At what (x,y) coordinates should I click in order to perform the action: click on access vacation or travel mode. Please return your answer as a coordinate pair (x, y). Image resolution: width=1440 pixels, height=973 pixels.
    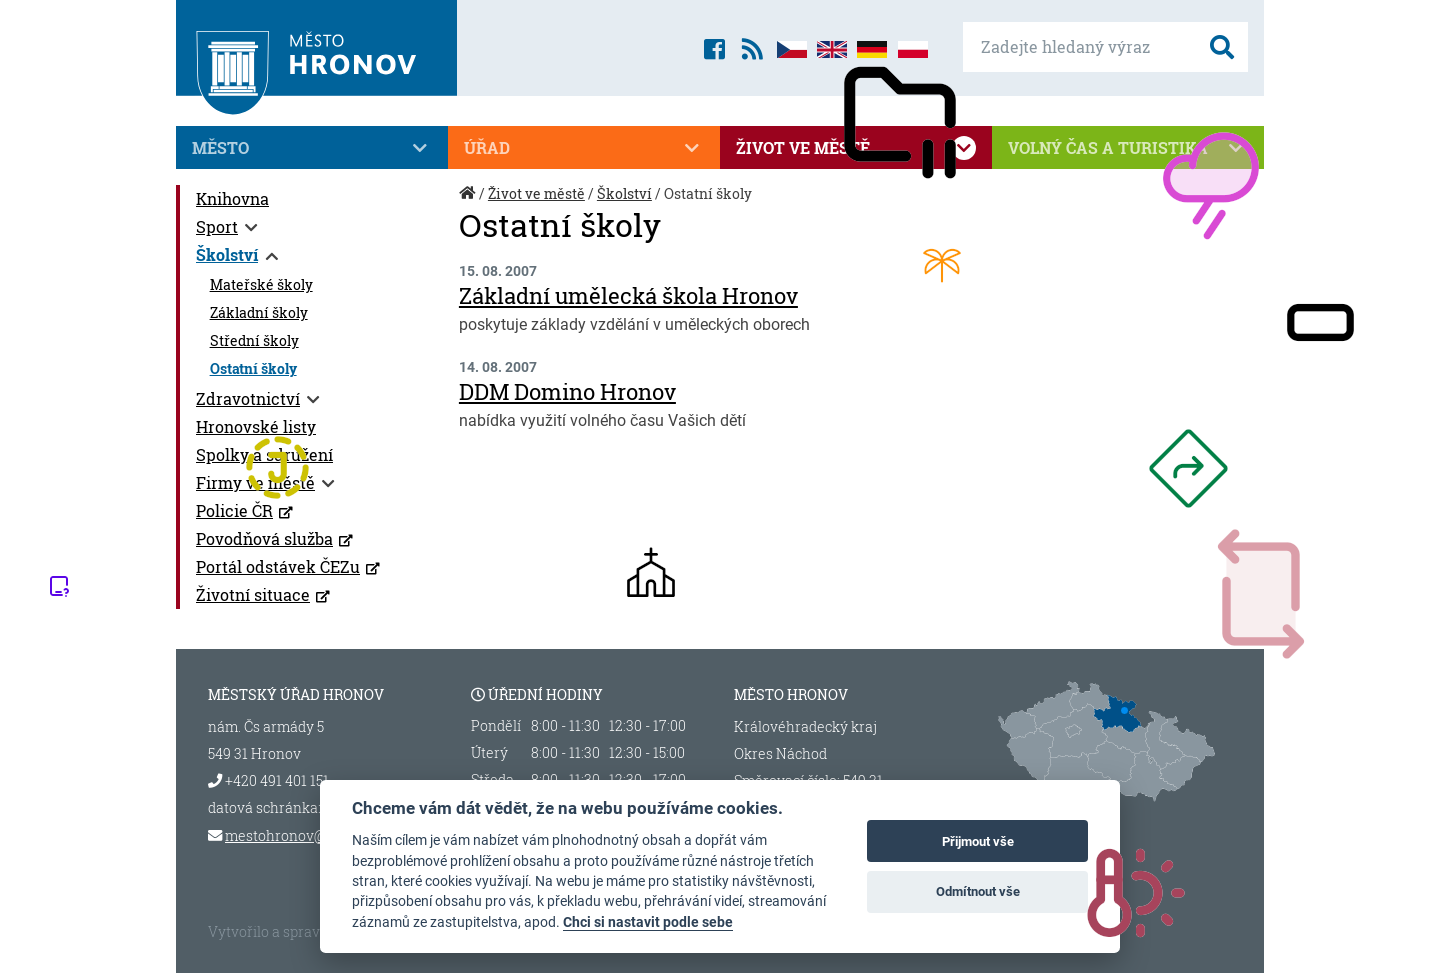
    Looking at the image, I should click on (942, 265).